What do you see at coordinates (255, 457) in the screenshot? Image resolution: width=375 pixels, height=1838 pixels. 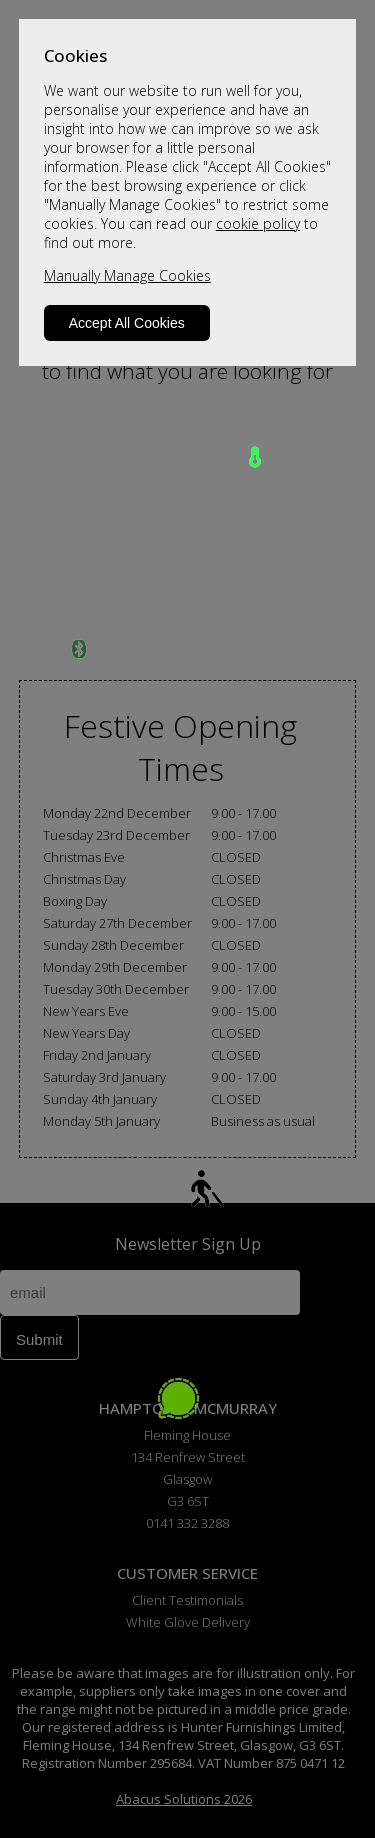 I see `indicates medium or moderate temperature` at bounding box center [255, 457].